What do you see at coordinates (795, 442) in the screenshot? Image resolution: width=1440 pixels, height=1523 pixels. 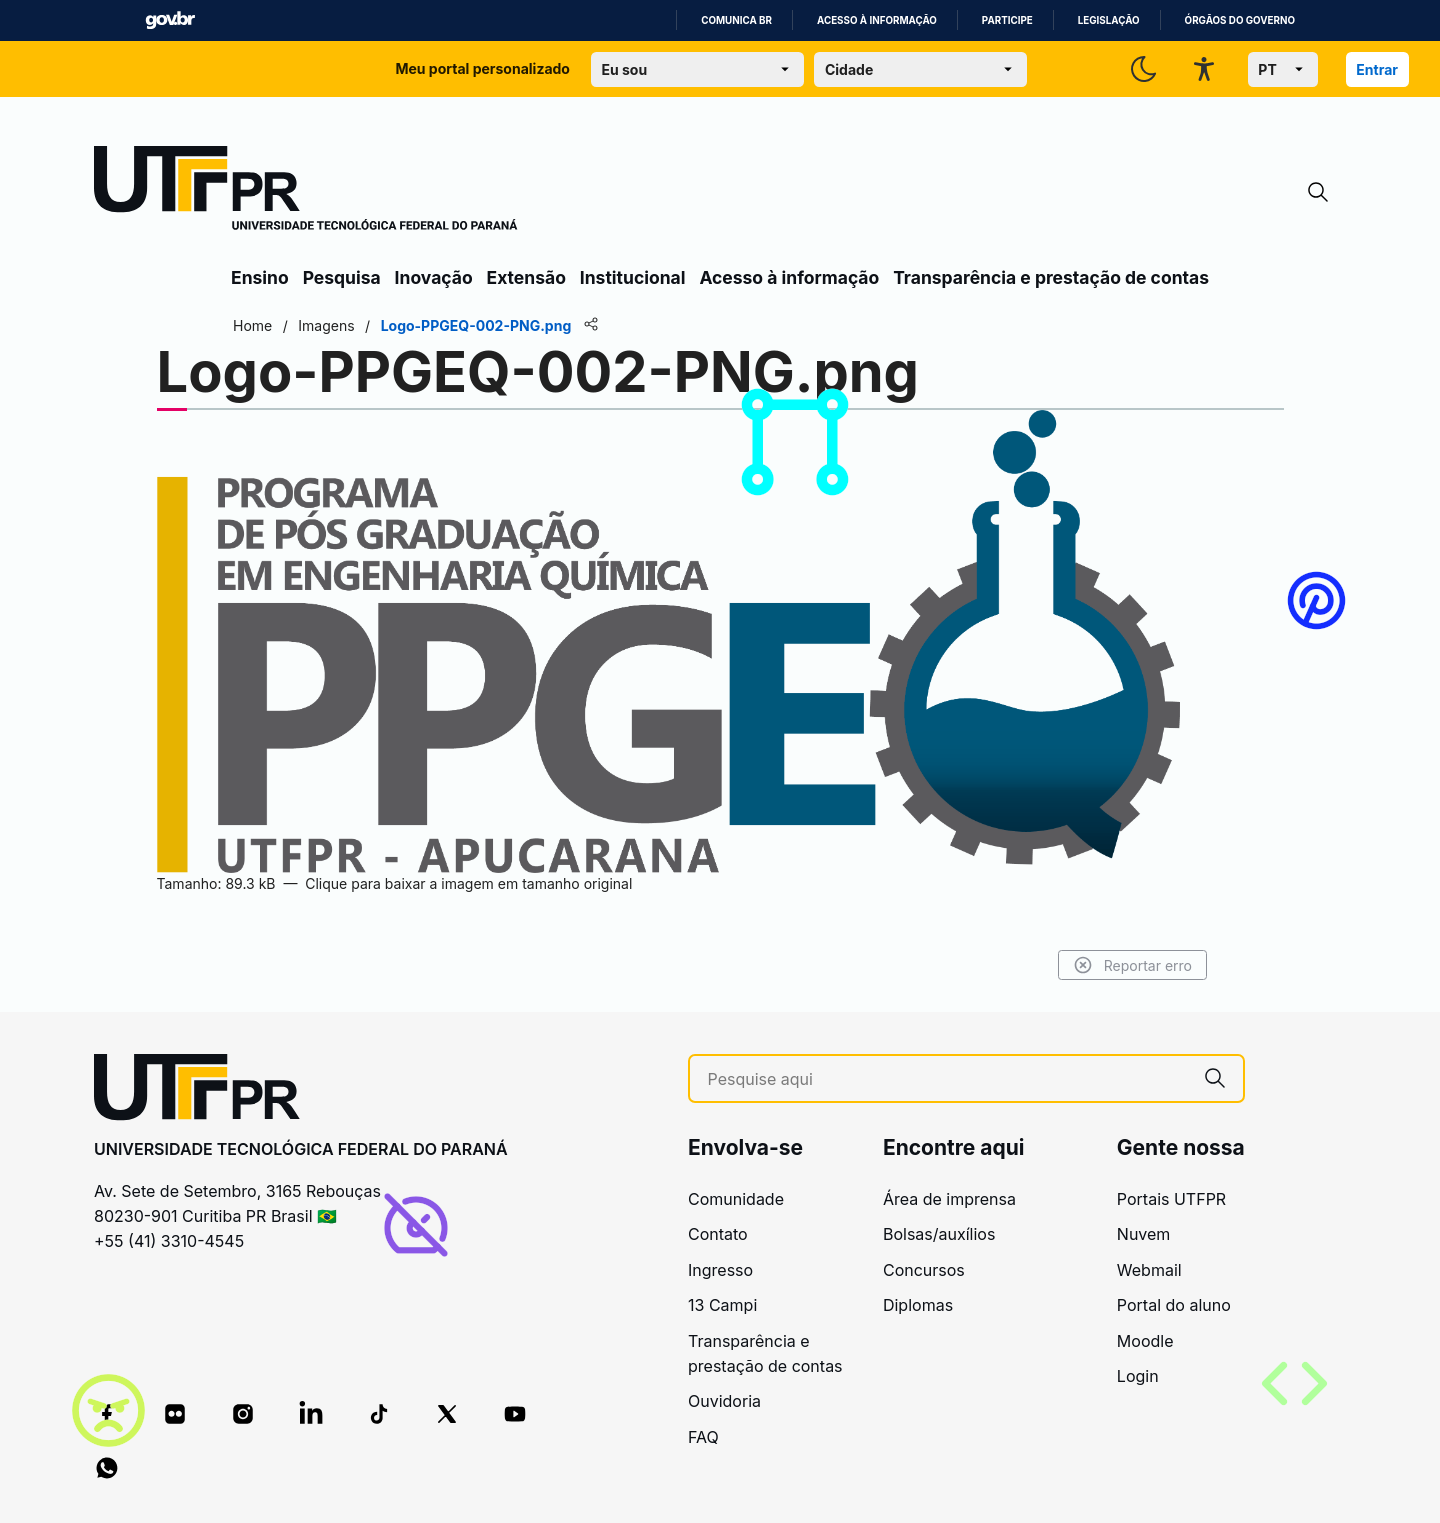 I see `connect nodes or create a path between points` at bounding box center [795, 442].